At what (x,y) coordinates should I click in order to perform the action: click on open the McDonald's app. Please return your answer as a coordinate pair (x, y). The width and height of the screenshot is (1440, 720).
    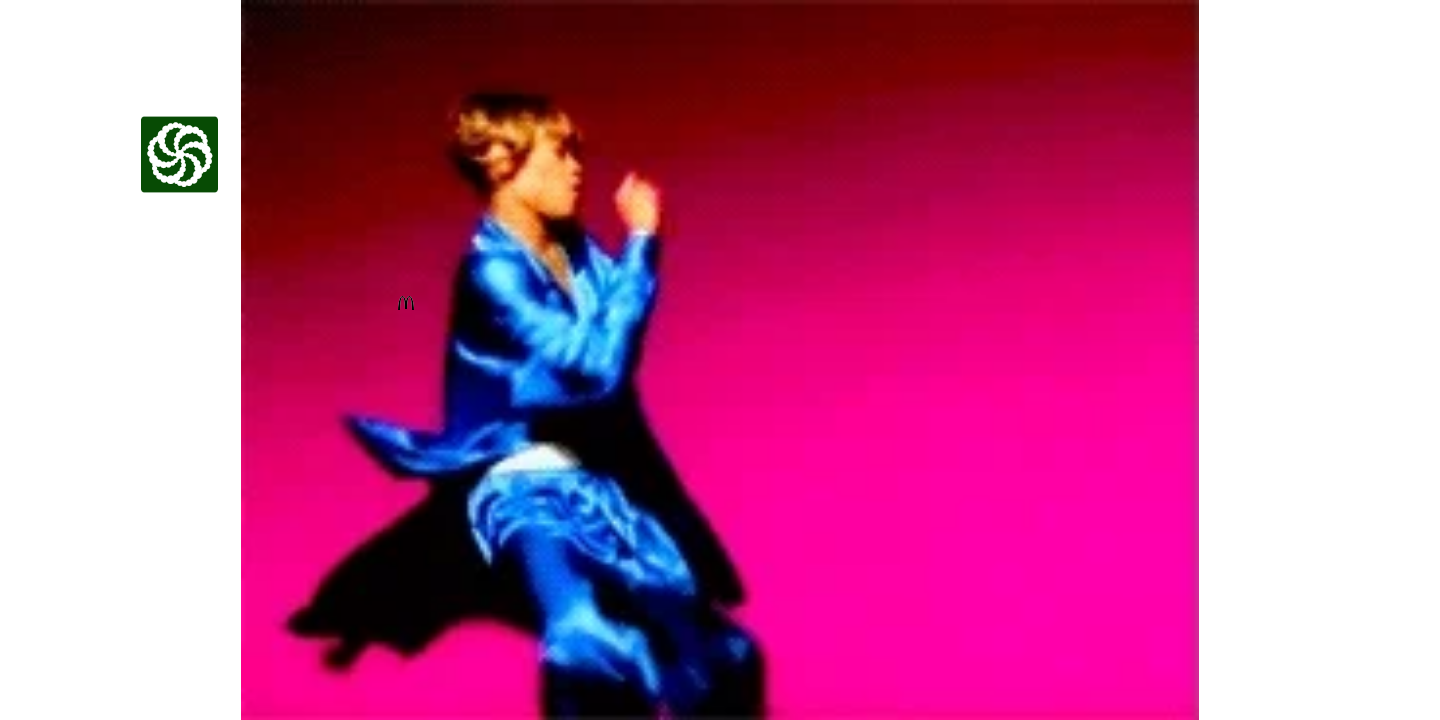
    Looking at the image, I should click on (406, 303).